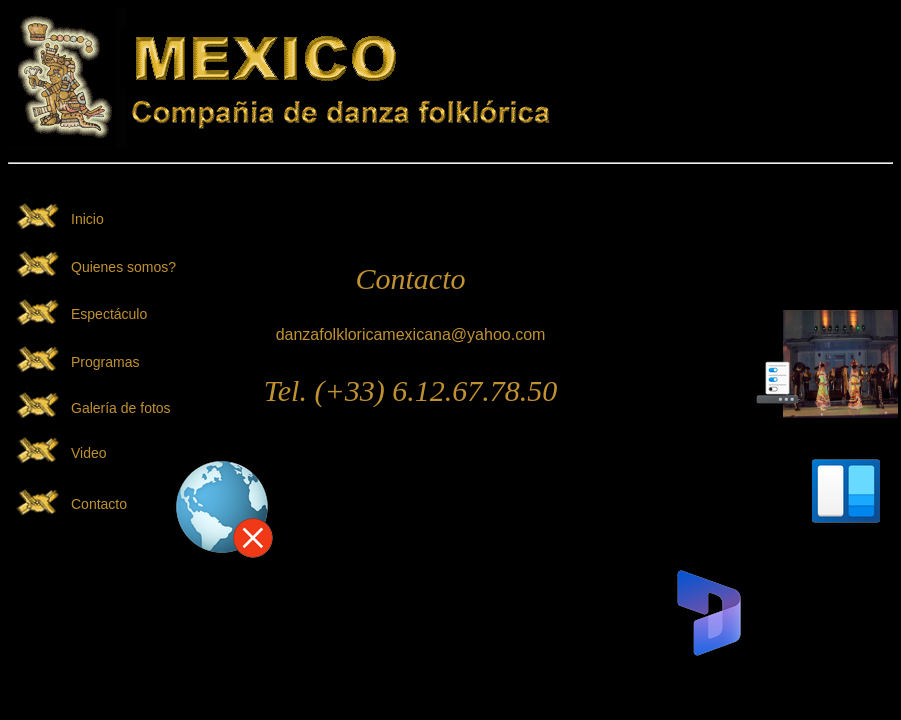  Describe the element at coordinates (846, 491) in the screenshot. I see `open the widgets panel` at that location.